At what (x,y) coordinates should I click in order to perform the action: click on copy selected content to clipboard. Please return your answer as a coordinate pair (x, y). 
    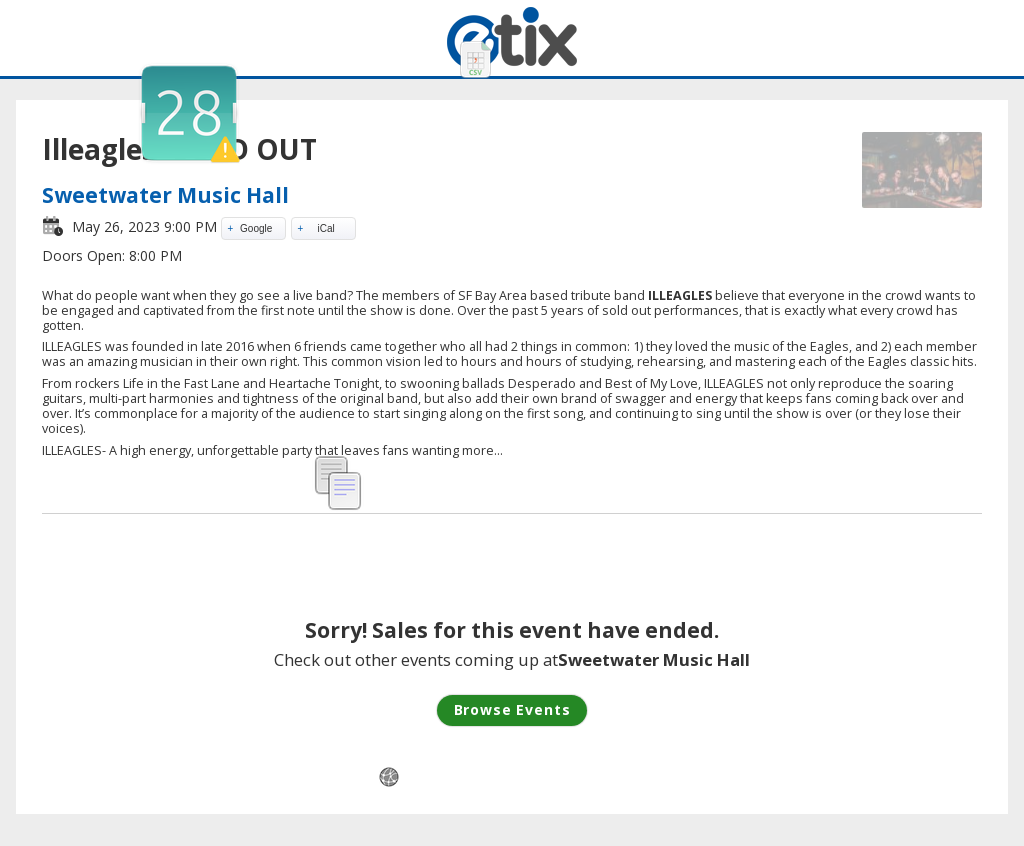
    Looking at the image, I should click on (338, 483).